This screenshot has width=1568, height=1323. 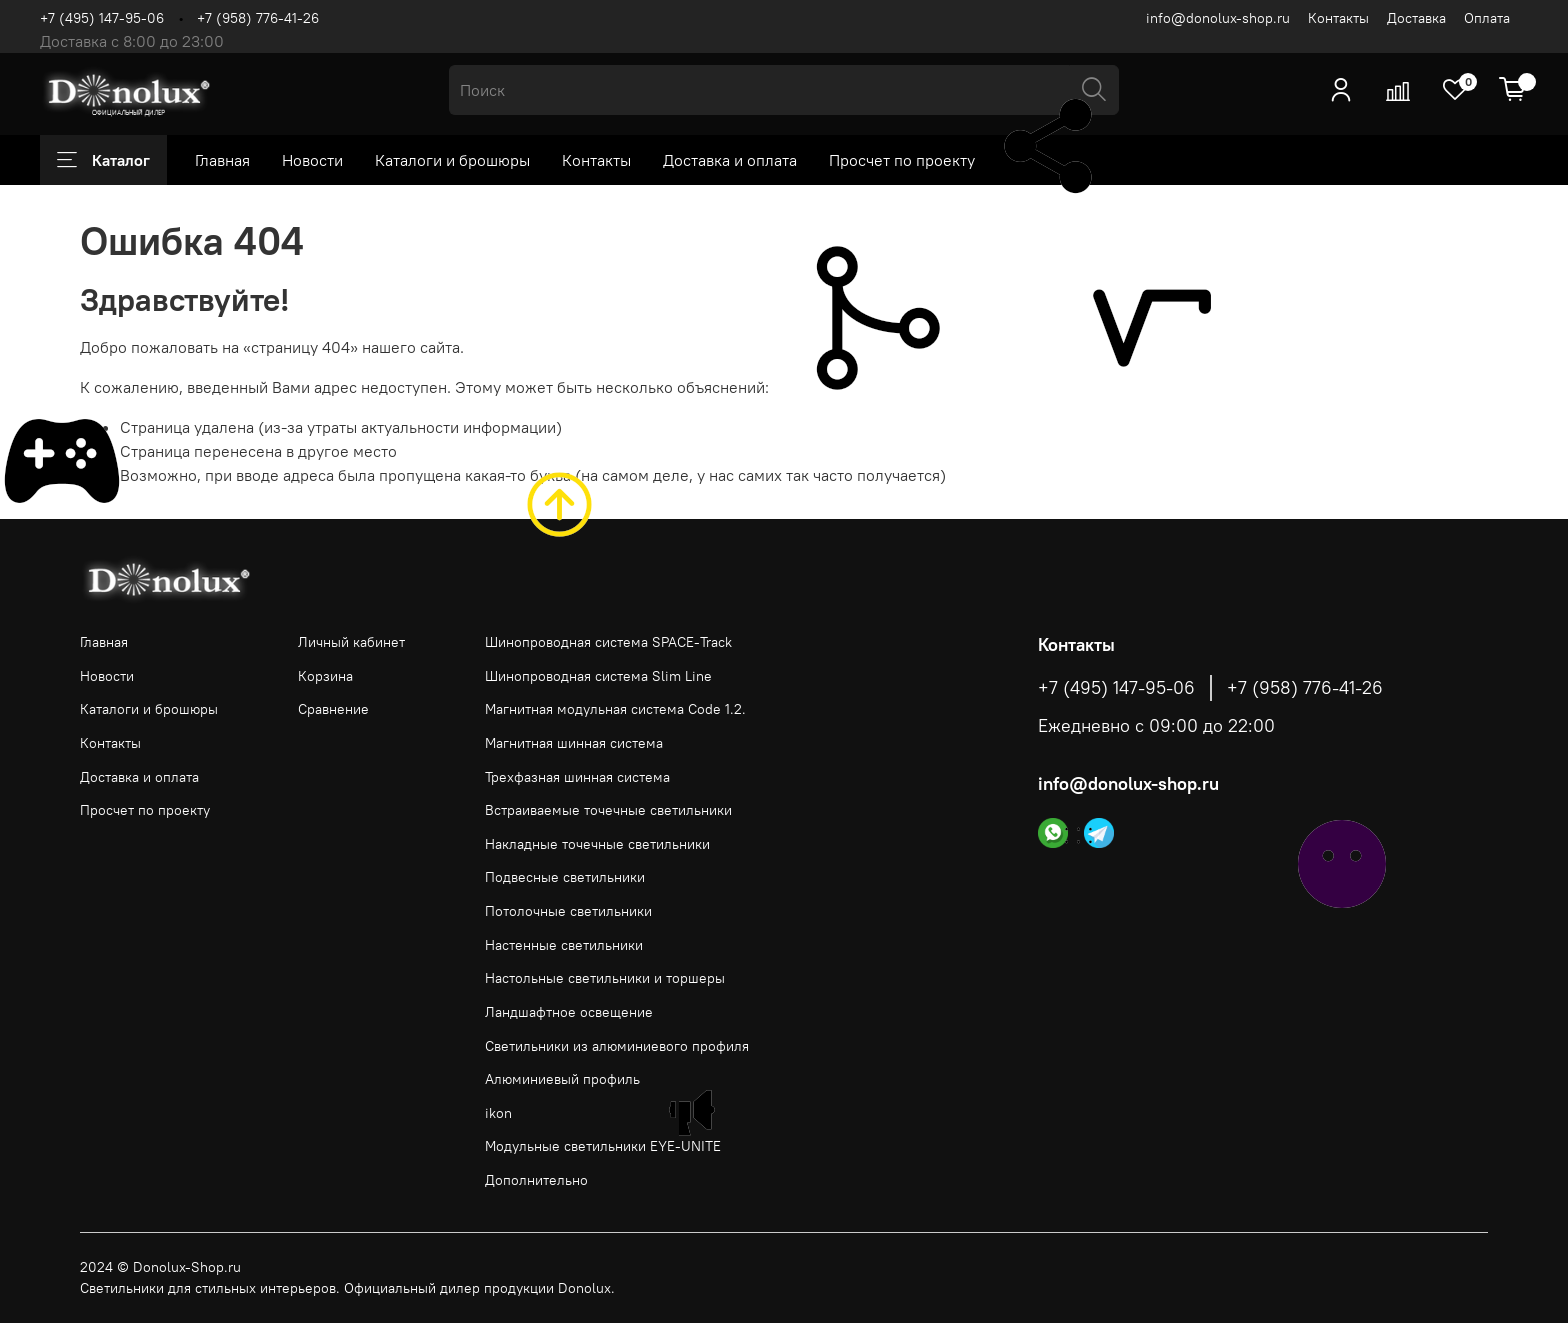 What do you see at coordinates (1078, 835) in the screenshot?
I see `drag to reorder or rearrange items` at bounding box center [1078, 835].